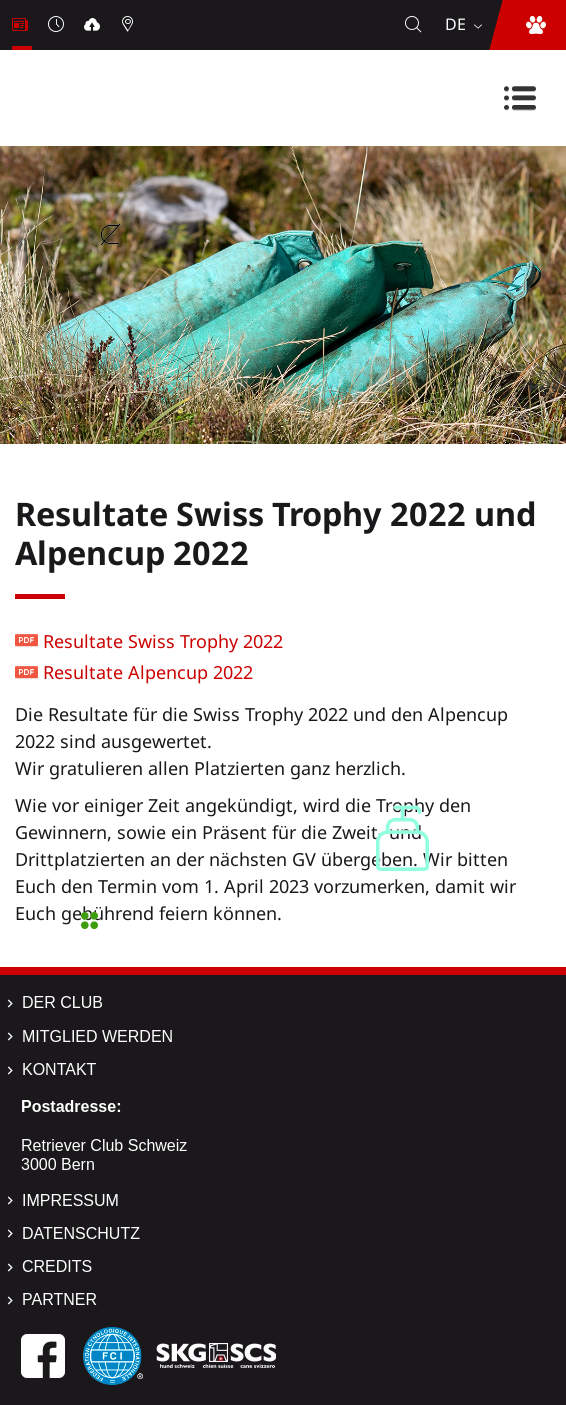 The width and height of the screenshot is (566, 1405). Describe the element at coordinates (110, 234) in the screenshot. I see `indicates a set is not a subset of another in mathematical notation` at that location.